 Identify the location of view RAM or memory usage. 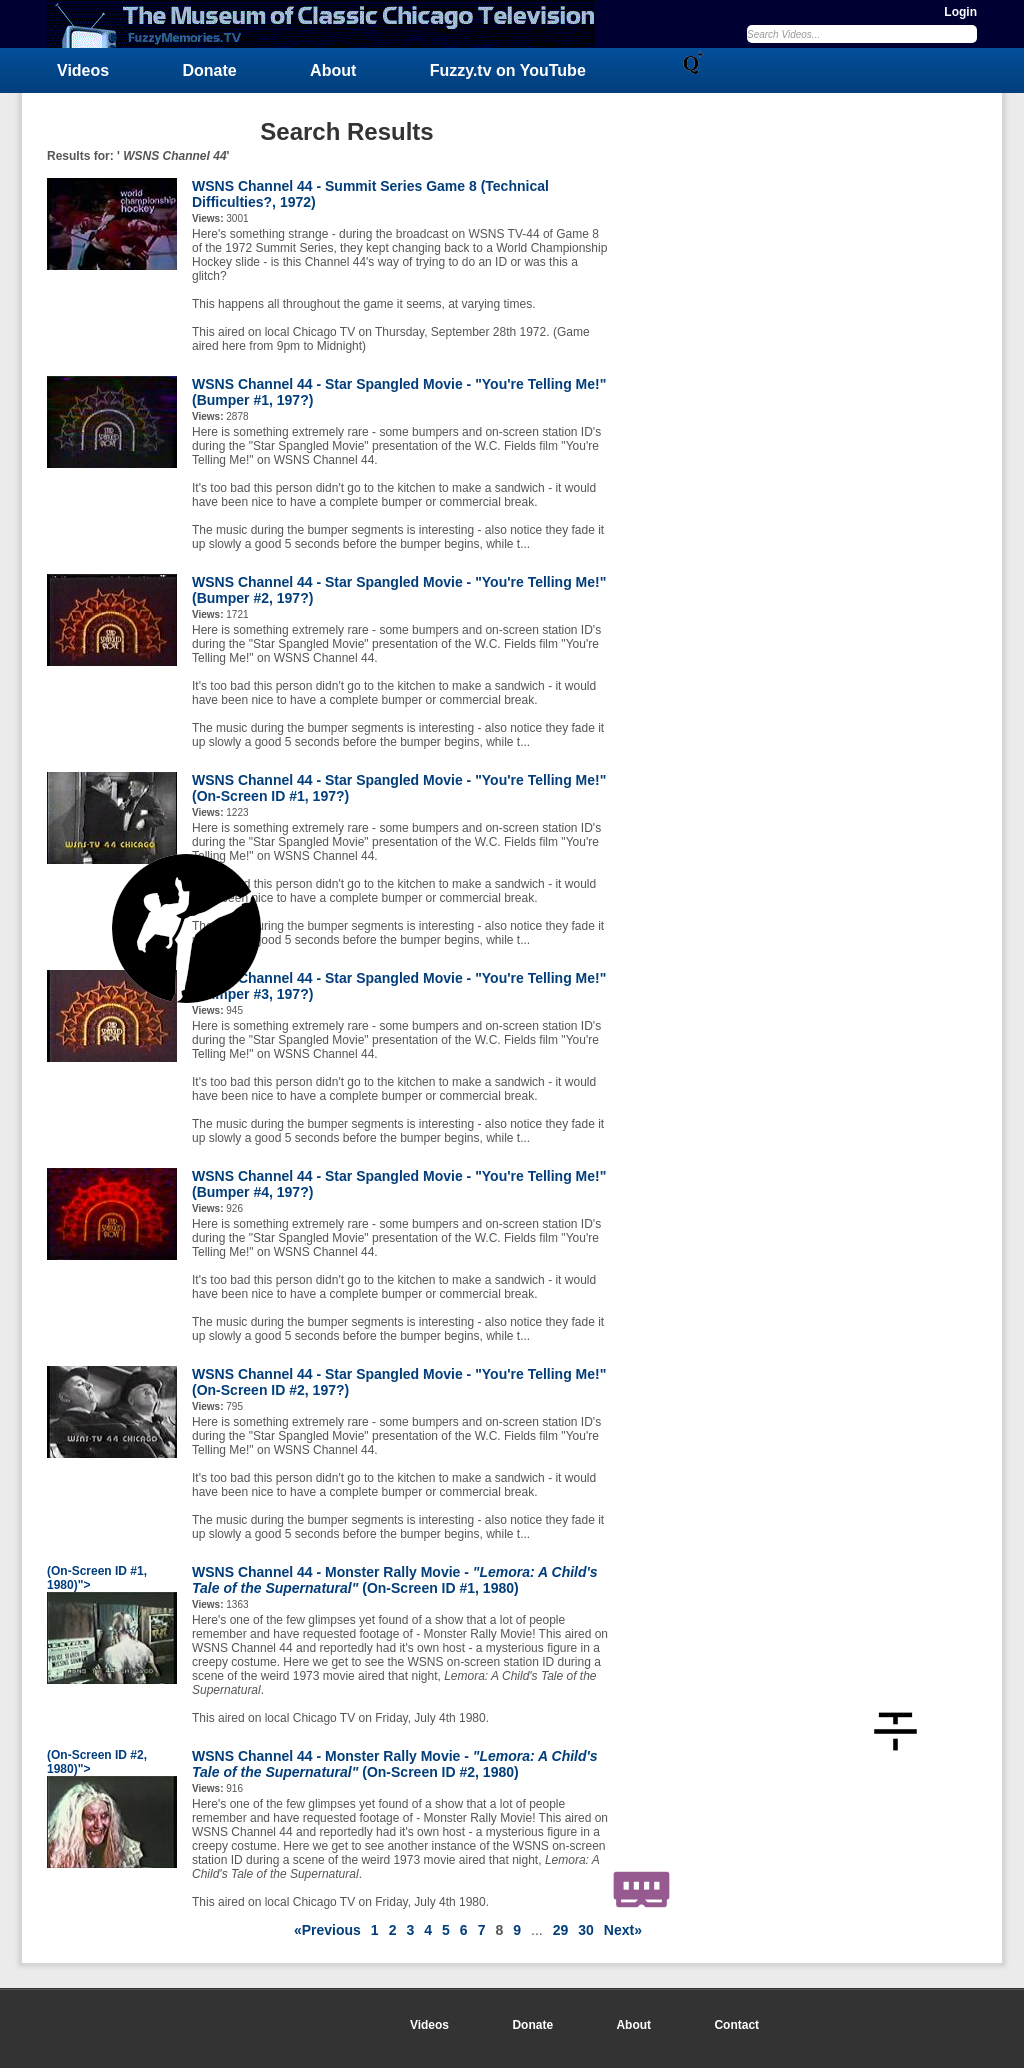
(641, 1889).